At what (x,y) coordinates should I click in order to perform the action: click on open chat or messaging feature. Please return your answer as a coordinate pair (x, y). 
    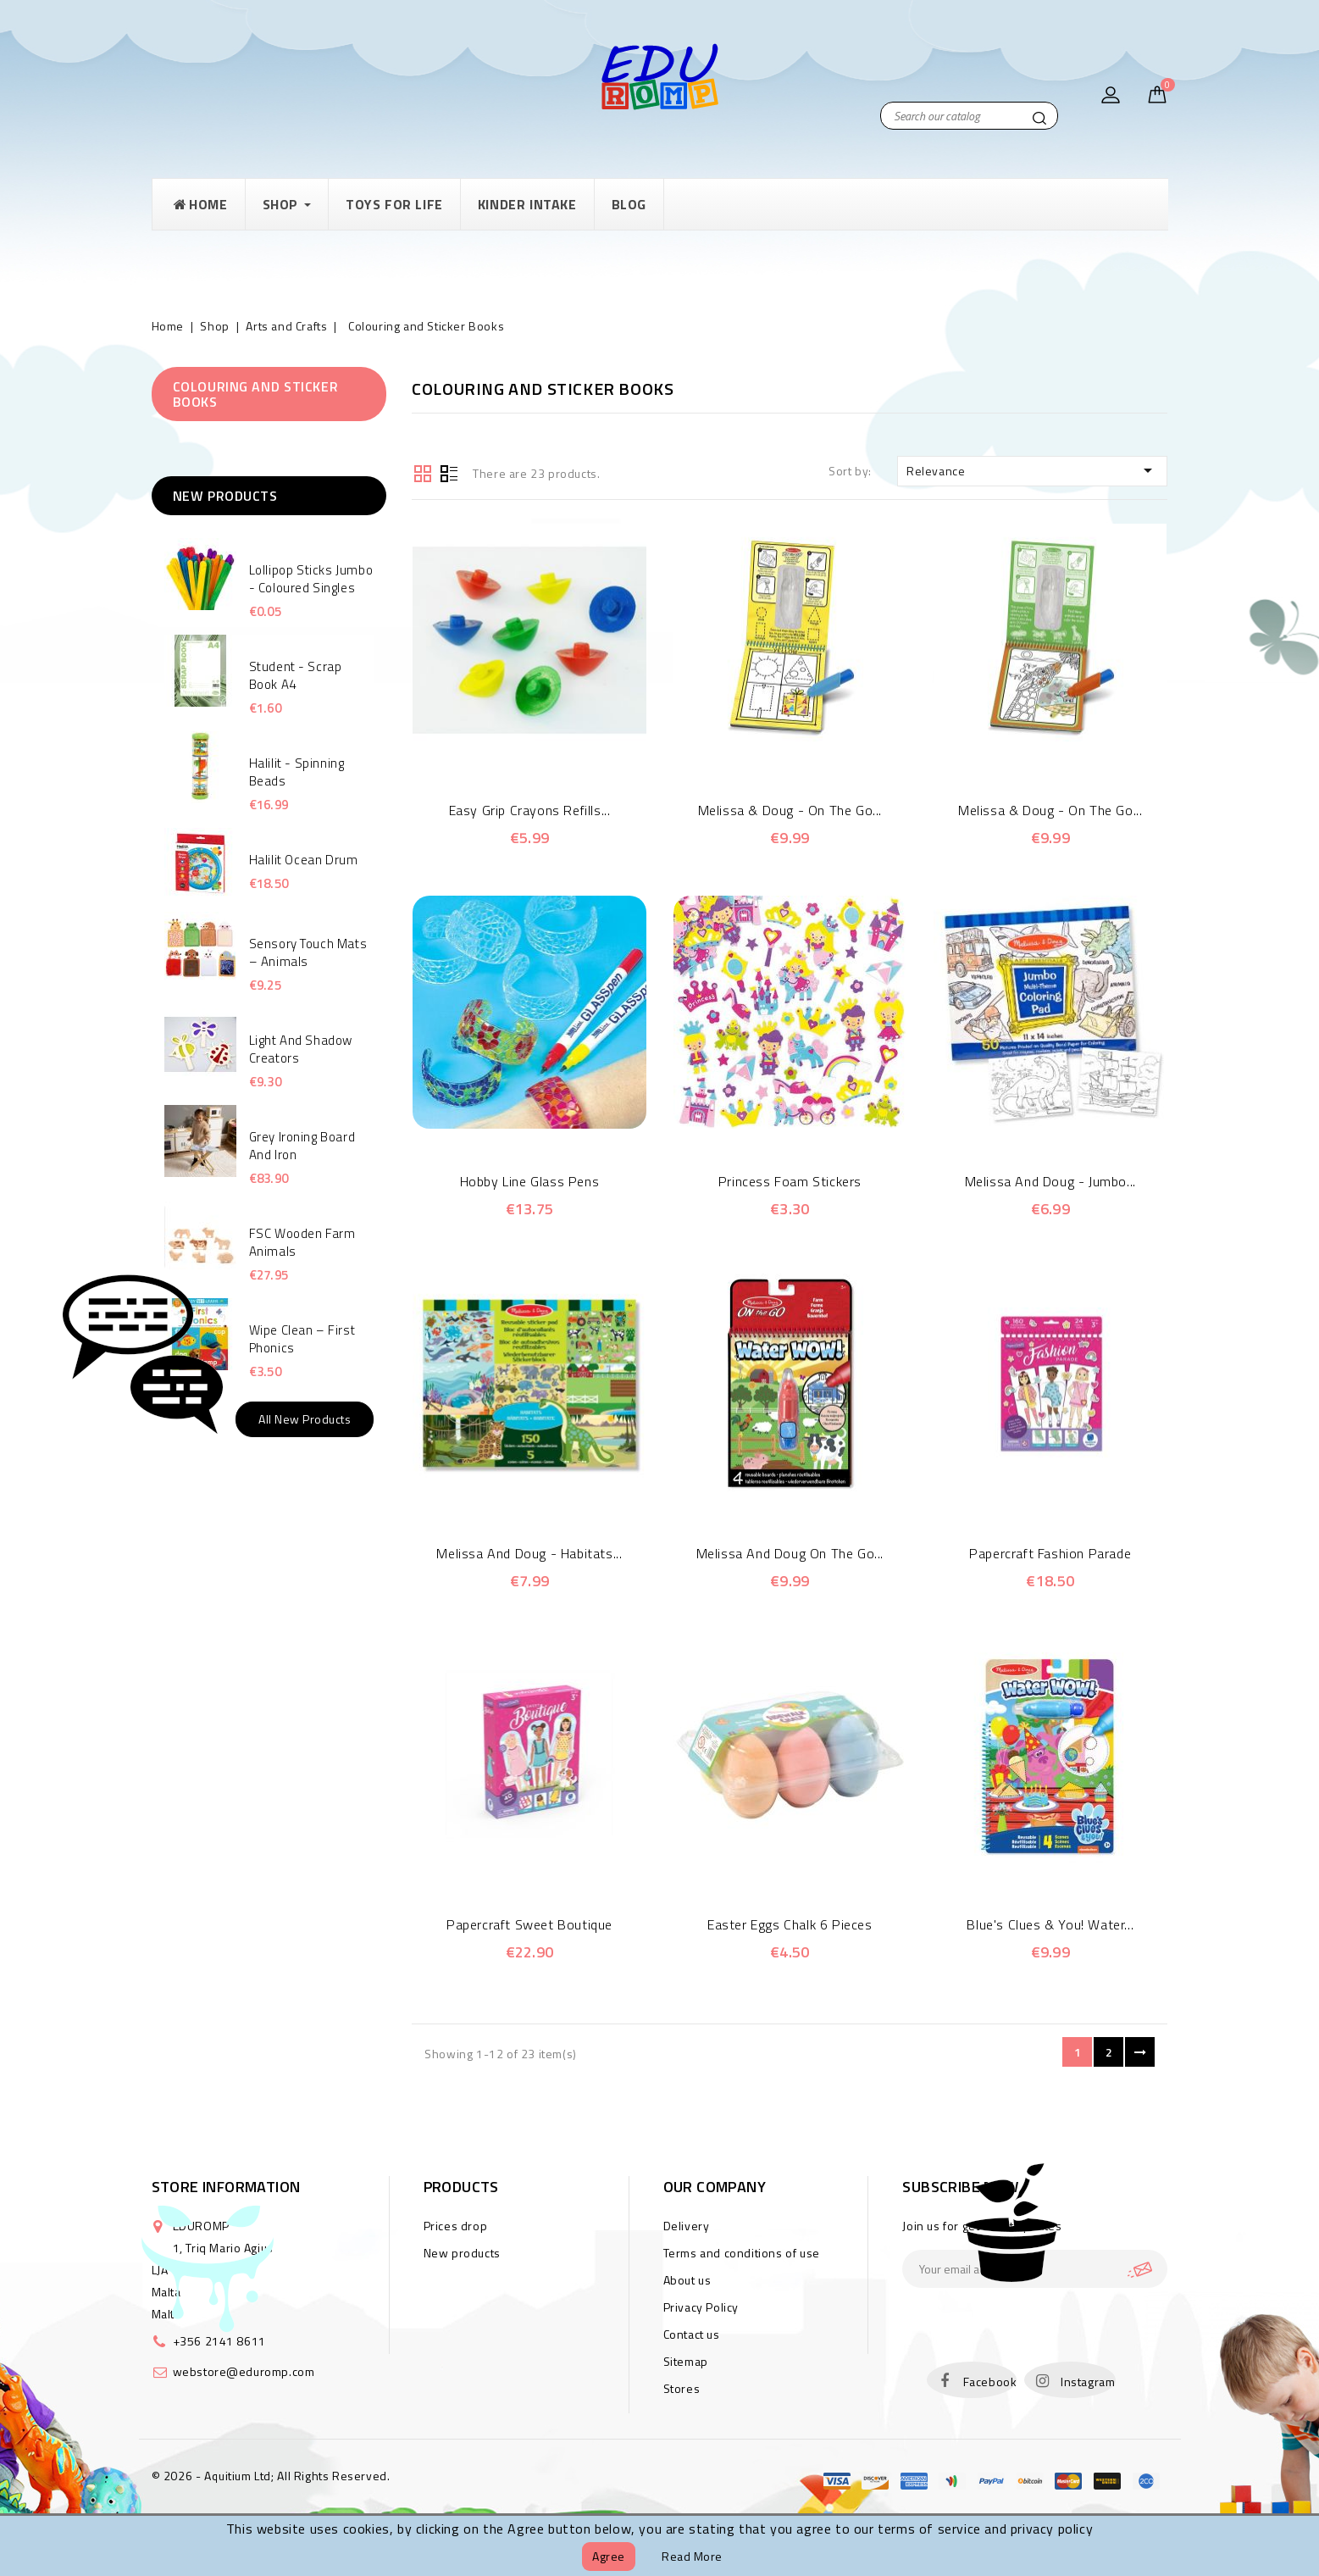
    Looking at the image, I should click on (143, 1355).